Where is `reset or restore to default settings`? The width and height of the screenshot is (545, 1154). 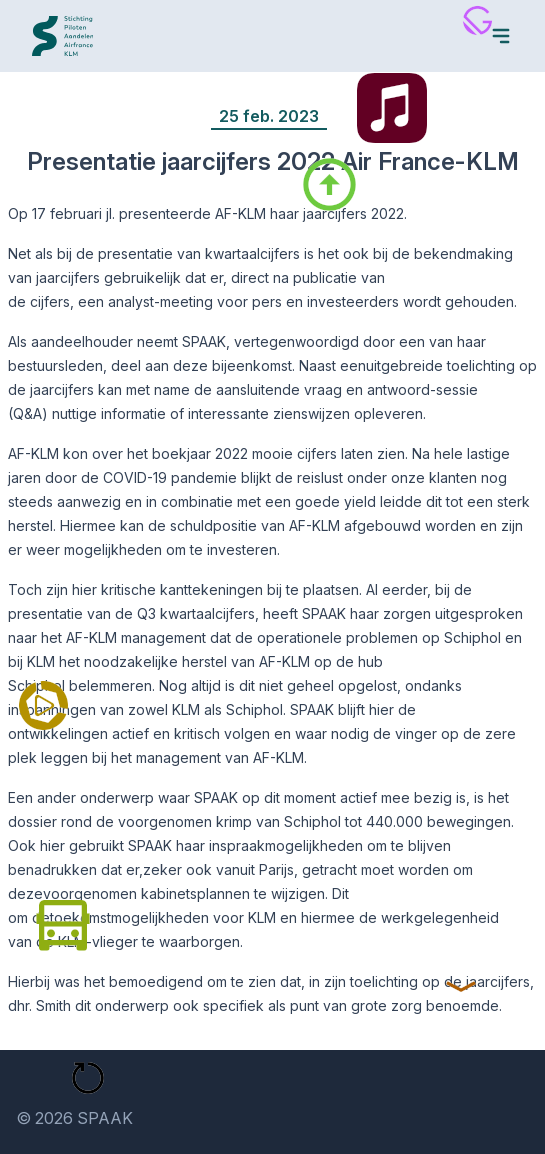 reset or restore to default settings is located at coordinates (88, 1078).